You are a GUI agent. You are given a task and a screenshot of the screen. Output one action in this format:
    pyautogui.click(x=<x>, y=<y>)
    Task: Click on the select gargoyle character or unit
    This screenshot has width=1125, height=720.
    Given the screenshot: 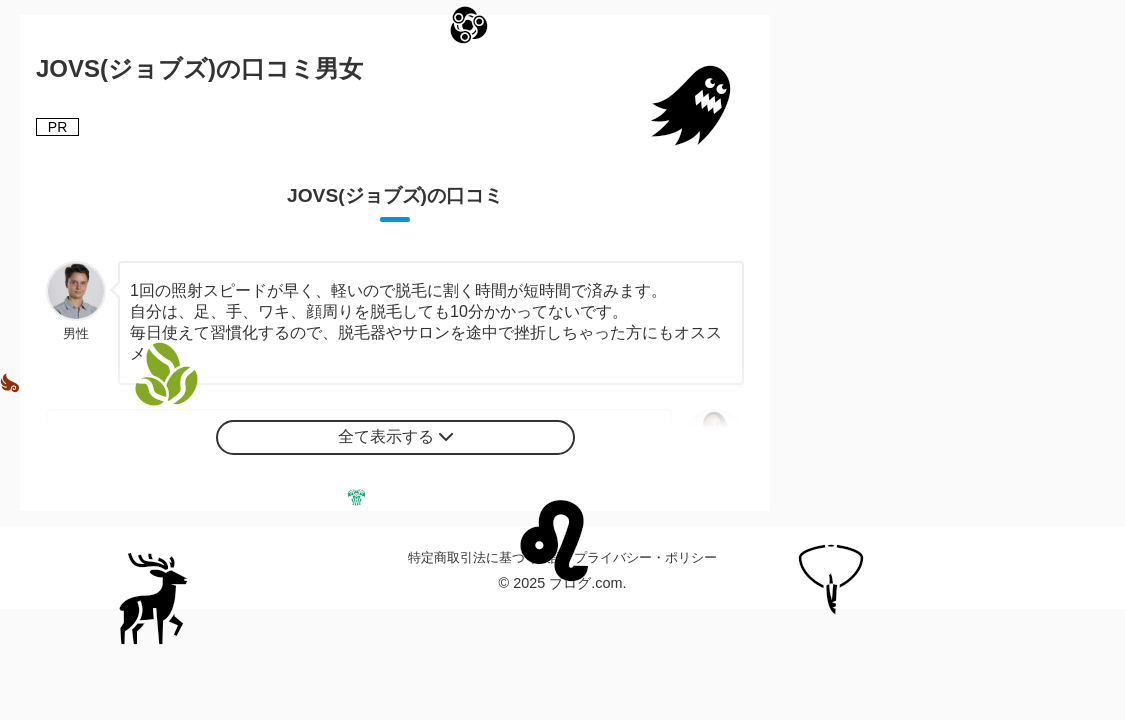 What is the action you would take?
    pyautogui.click(x=356, y=497)
    